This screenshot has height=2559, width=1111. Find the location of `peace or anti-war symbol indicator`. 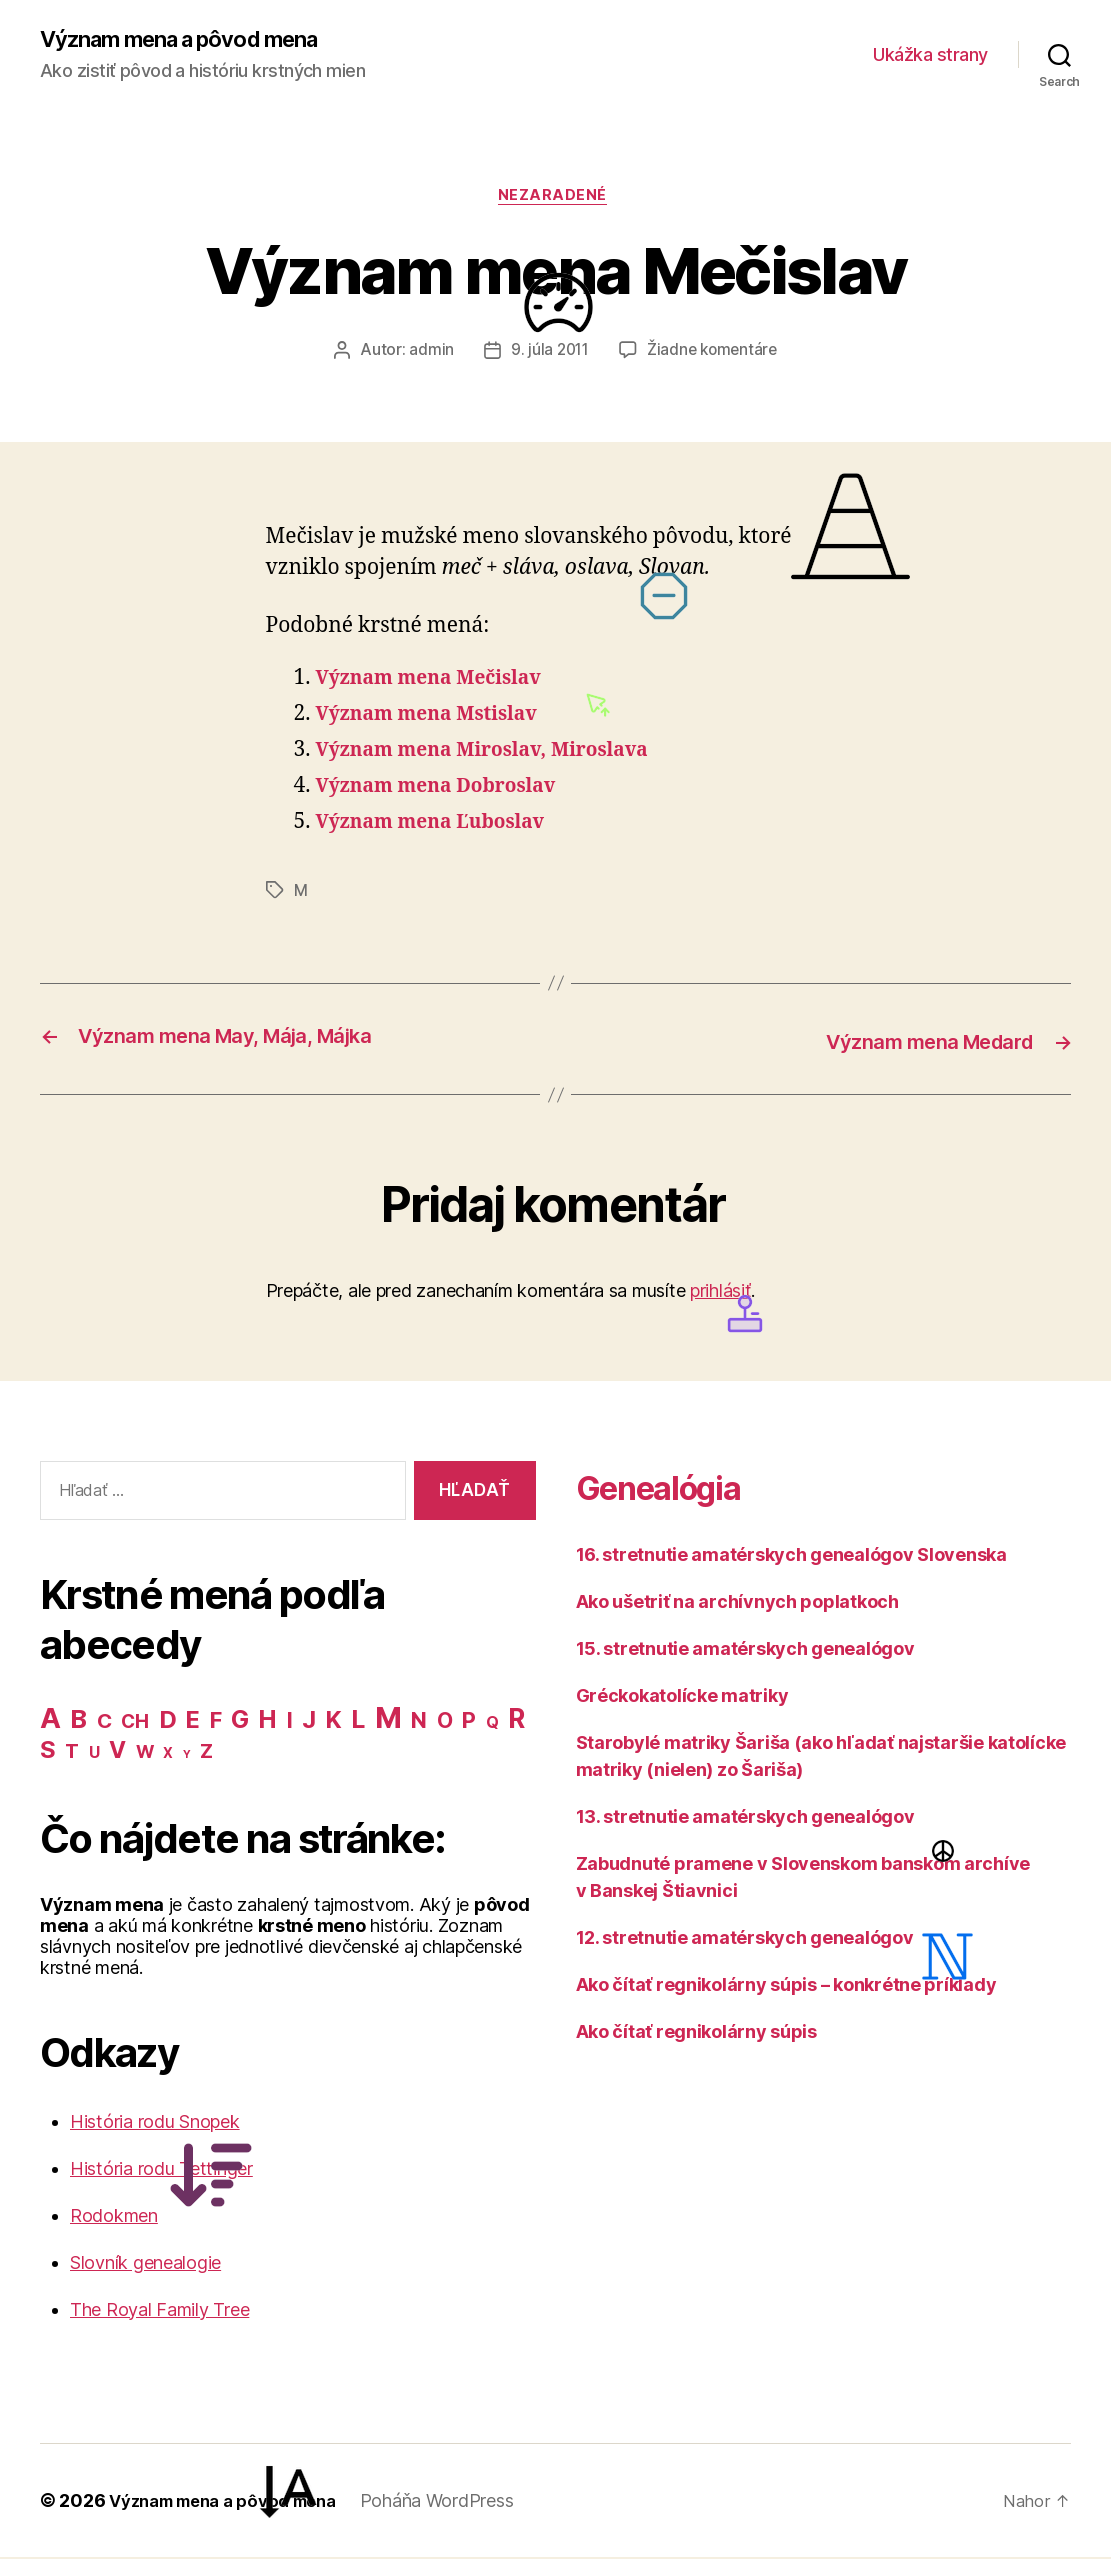

peace or anti-war symbol indicator is located at coordinates (943, 1851).